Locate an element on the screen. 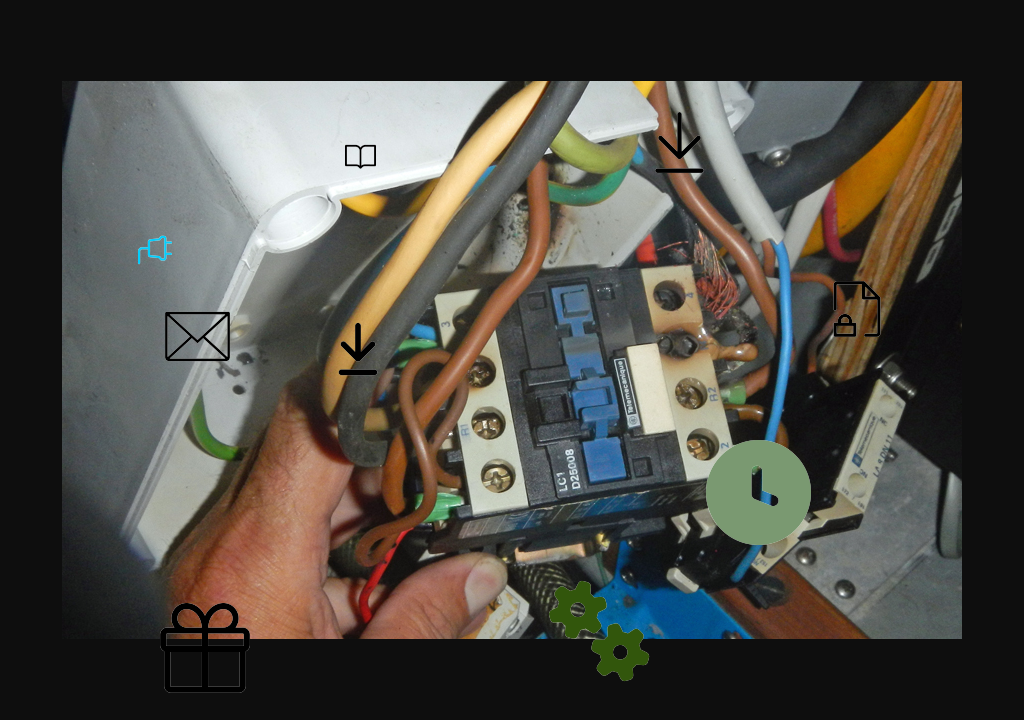  access gifts or rewards is located at coordinates (205, 652).